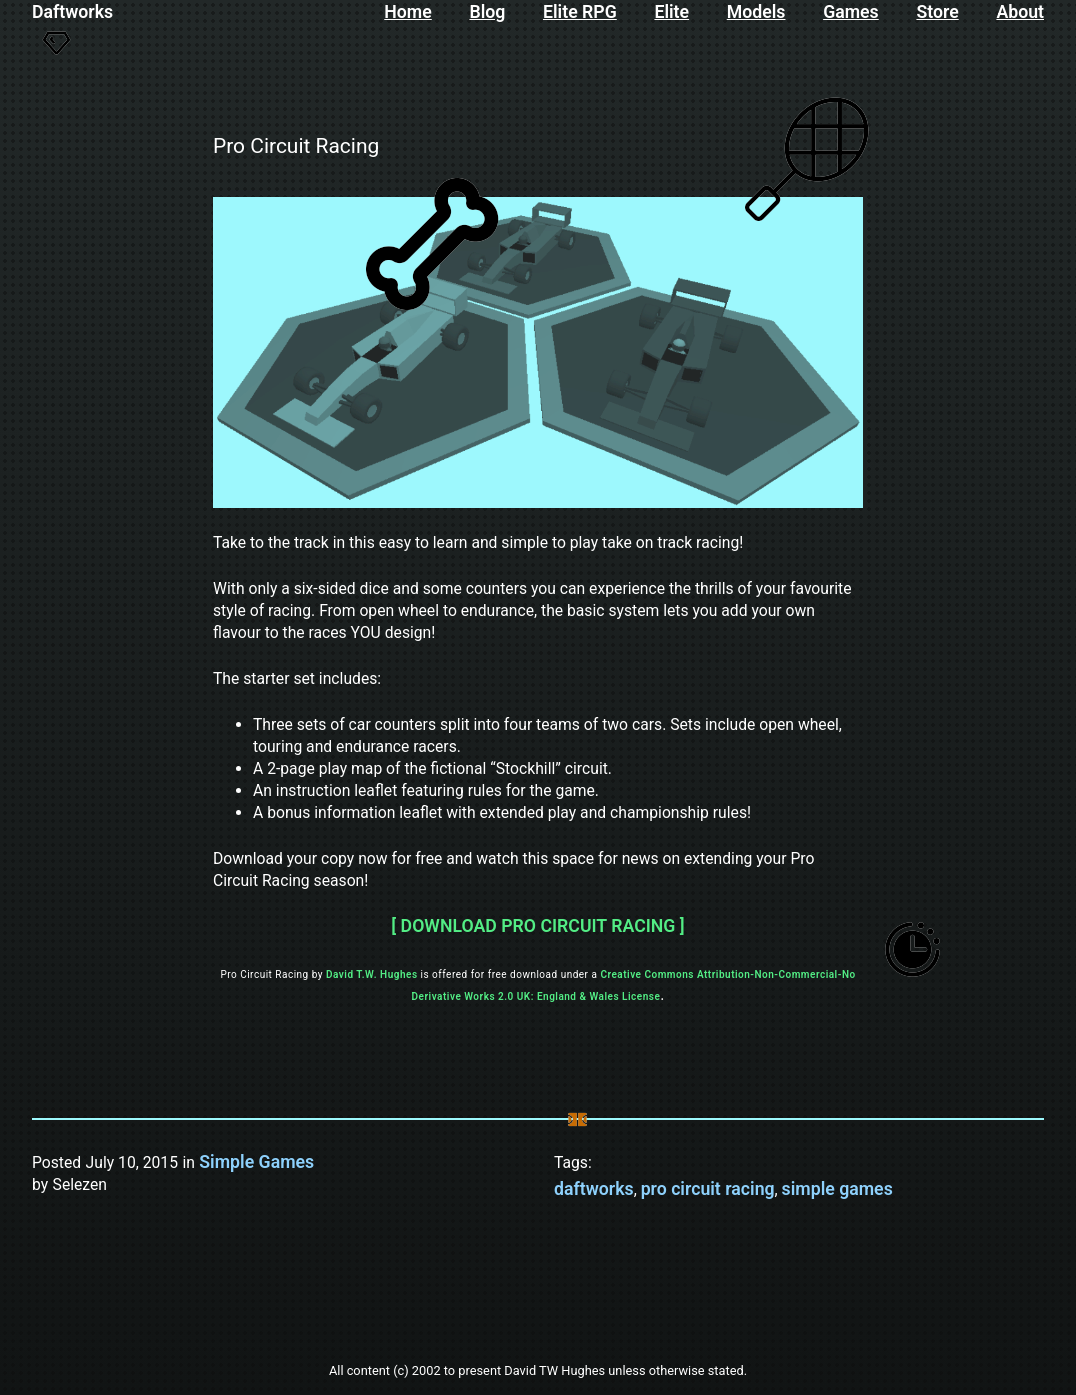 Image resolution: width=1076 pixels, height=1395 pixels. Describe the element at coordinates (56, 42) in the screenshot. I see `indicates premium or pro membership status` at that location.